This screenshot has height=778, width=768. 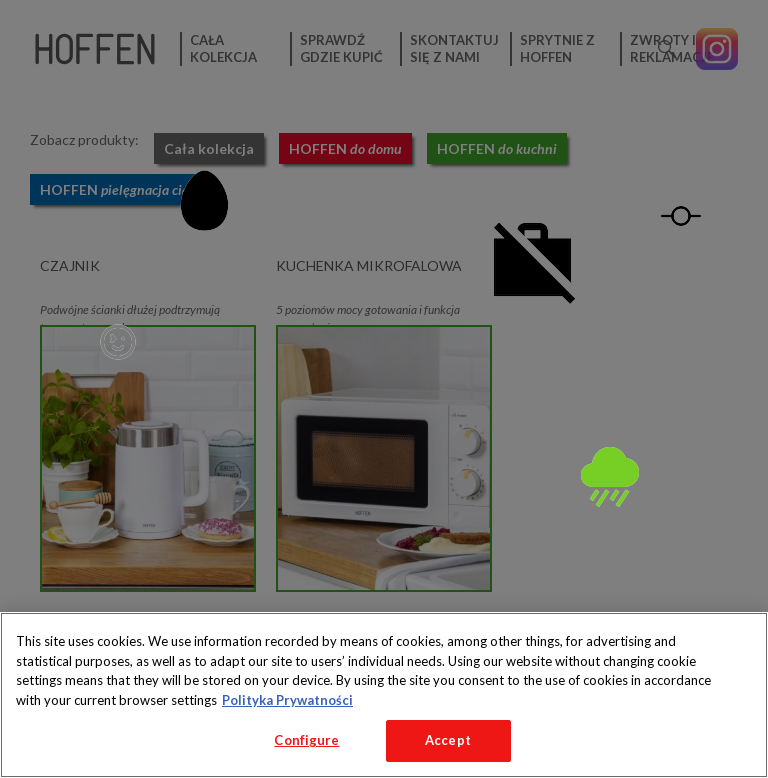 What do you see at coordinates (204, 200) in the screenshot?
I see `indicates egg or egg-related content` at bounding box center [204, 200].